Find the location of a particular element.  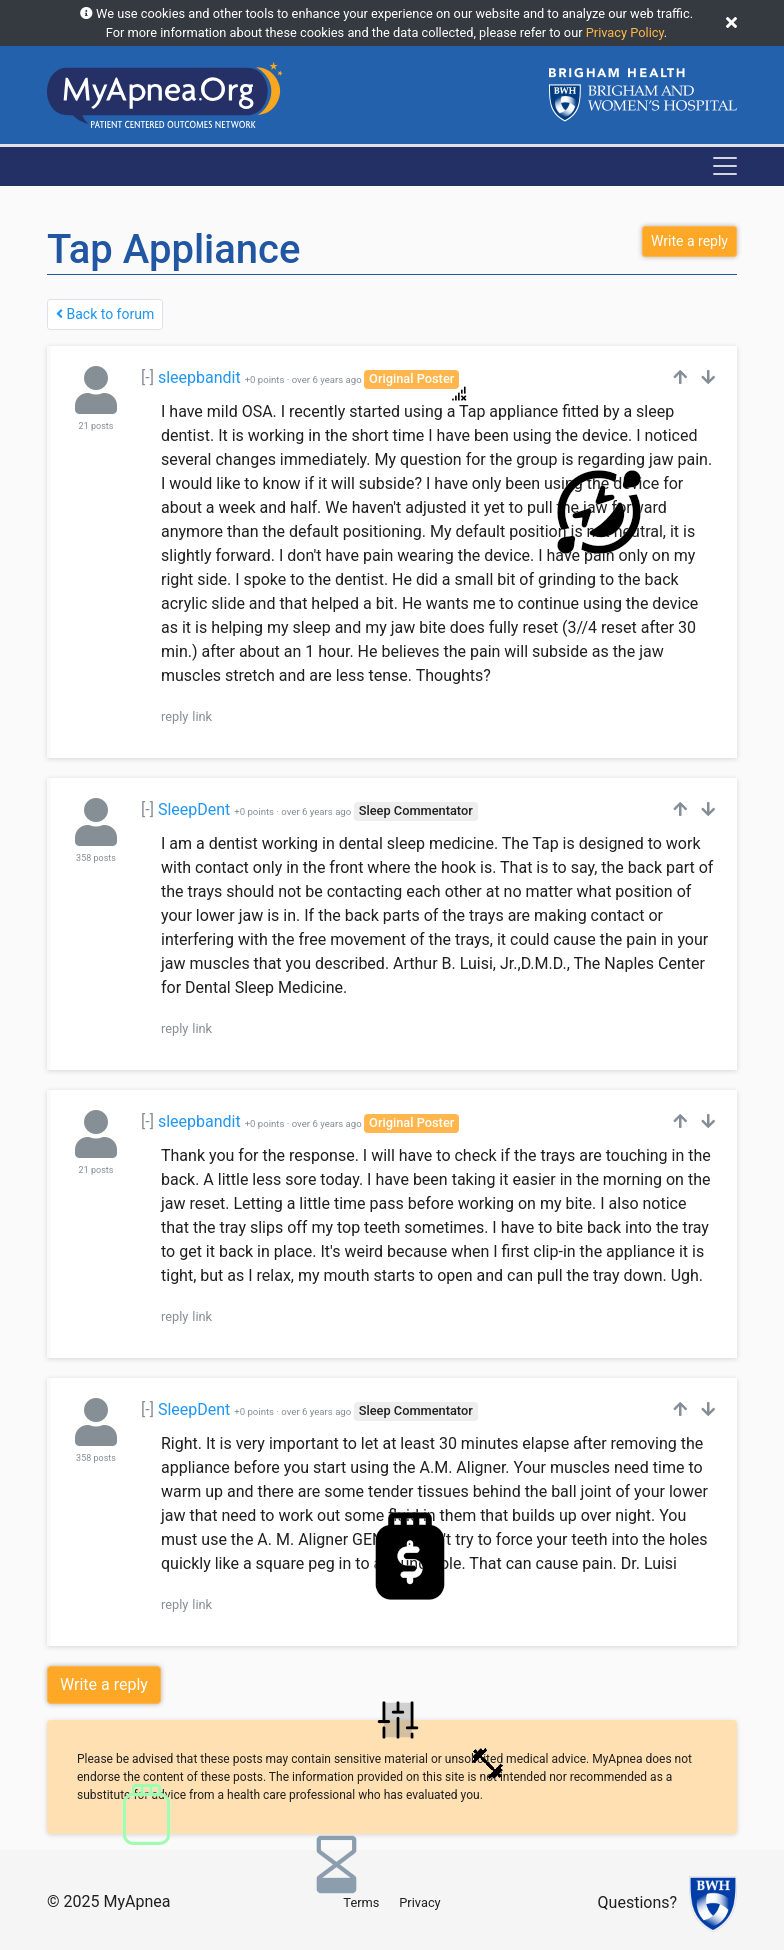

react with laughing tears emoji is located at coordinates (599, 512).